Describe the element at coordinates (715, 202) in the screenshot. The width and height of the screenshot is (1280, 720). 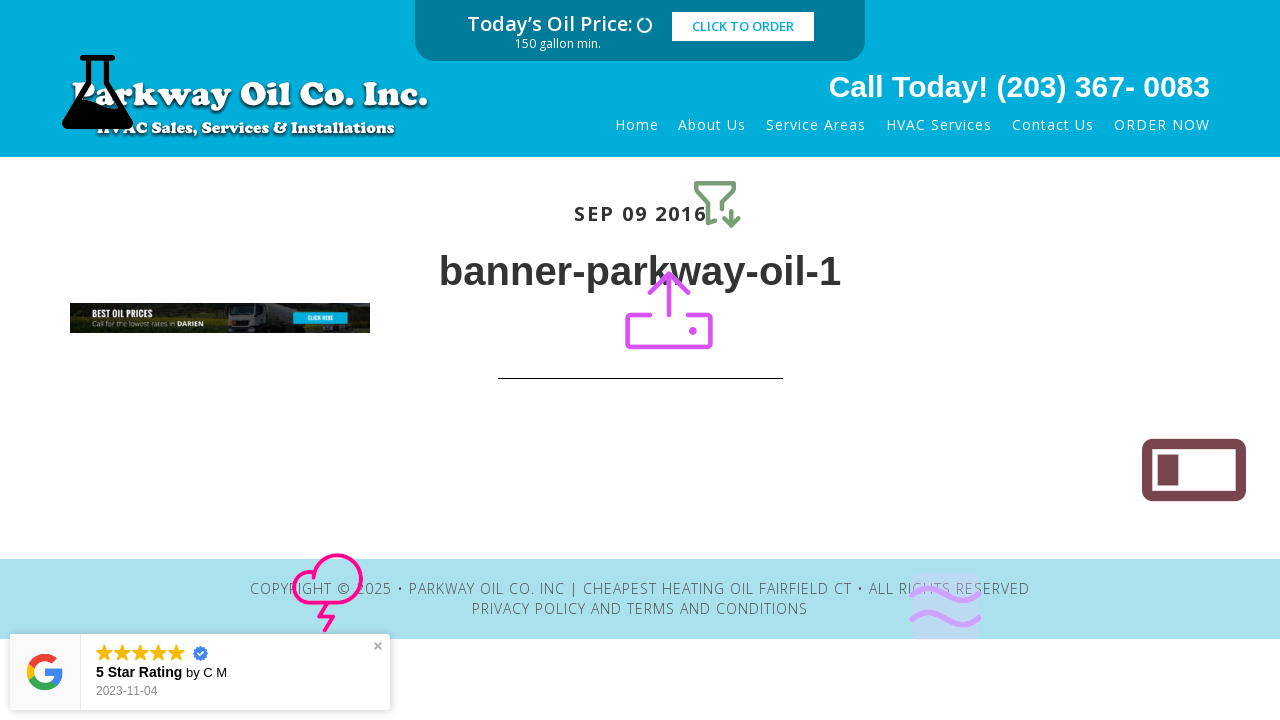
I see `sort filtered results in descending order` at that location.